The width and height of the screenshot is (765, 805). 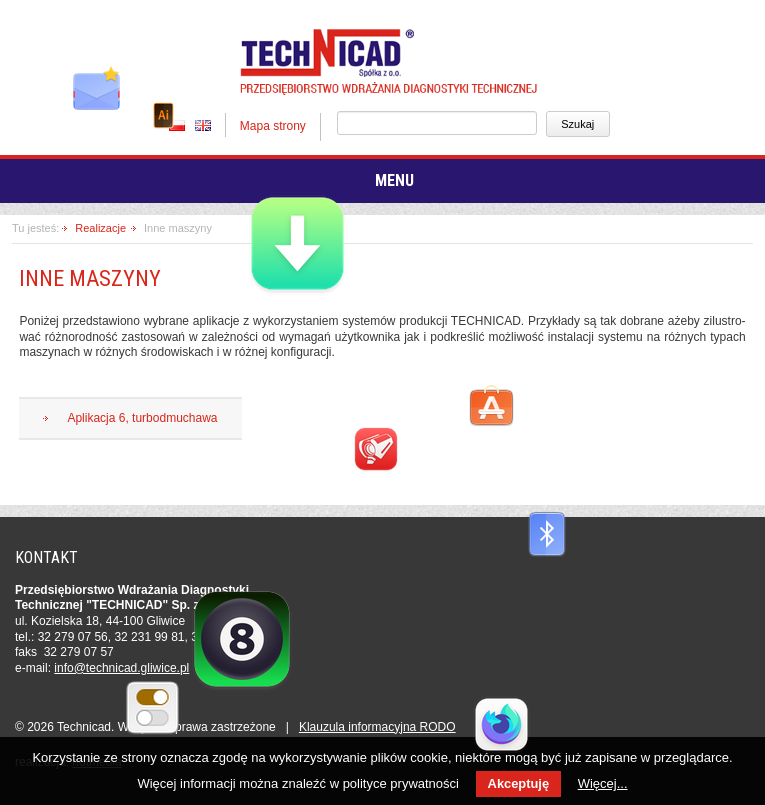 I want to click on save or download the current session, so click(x=297, y=243).